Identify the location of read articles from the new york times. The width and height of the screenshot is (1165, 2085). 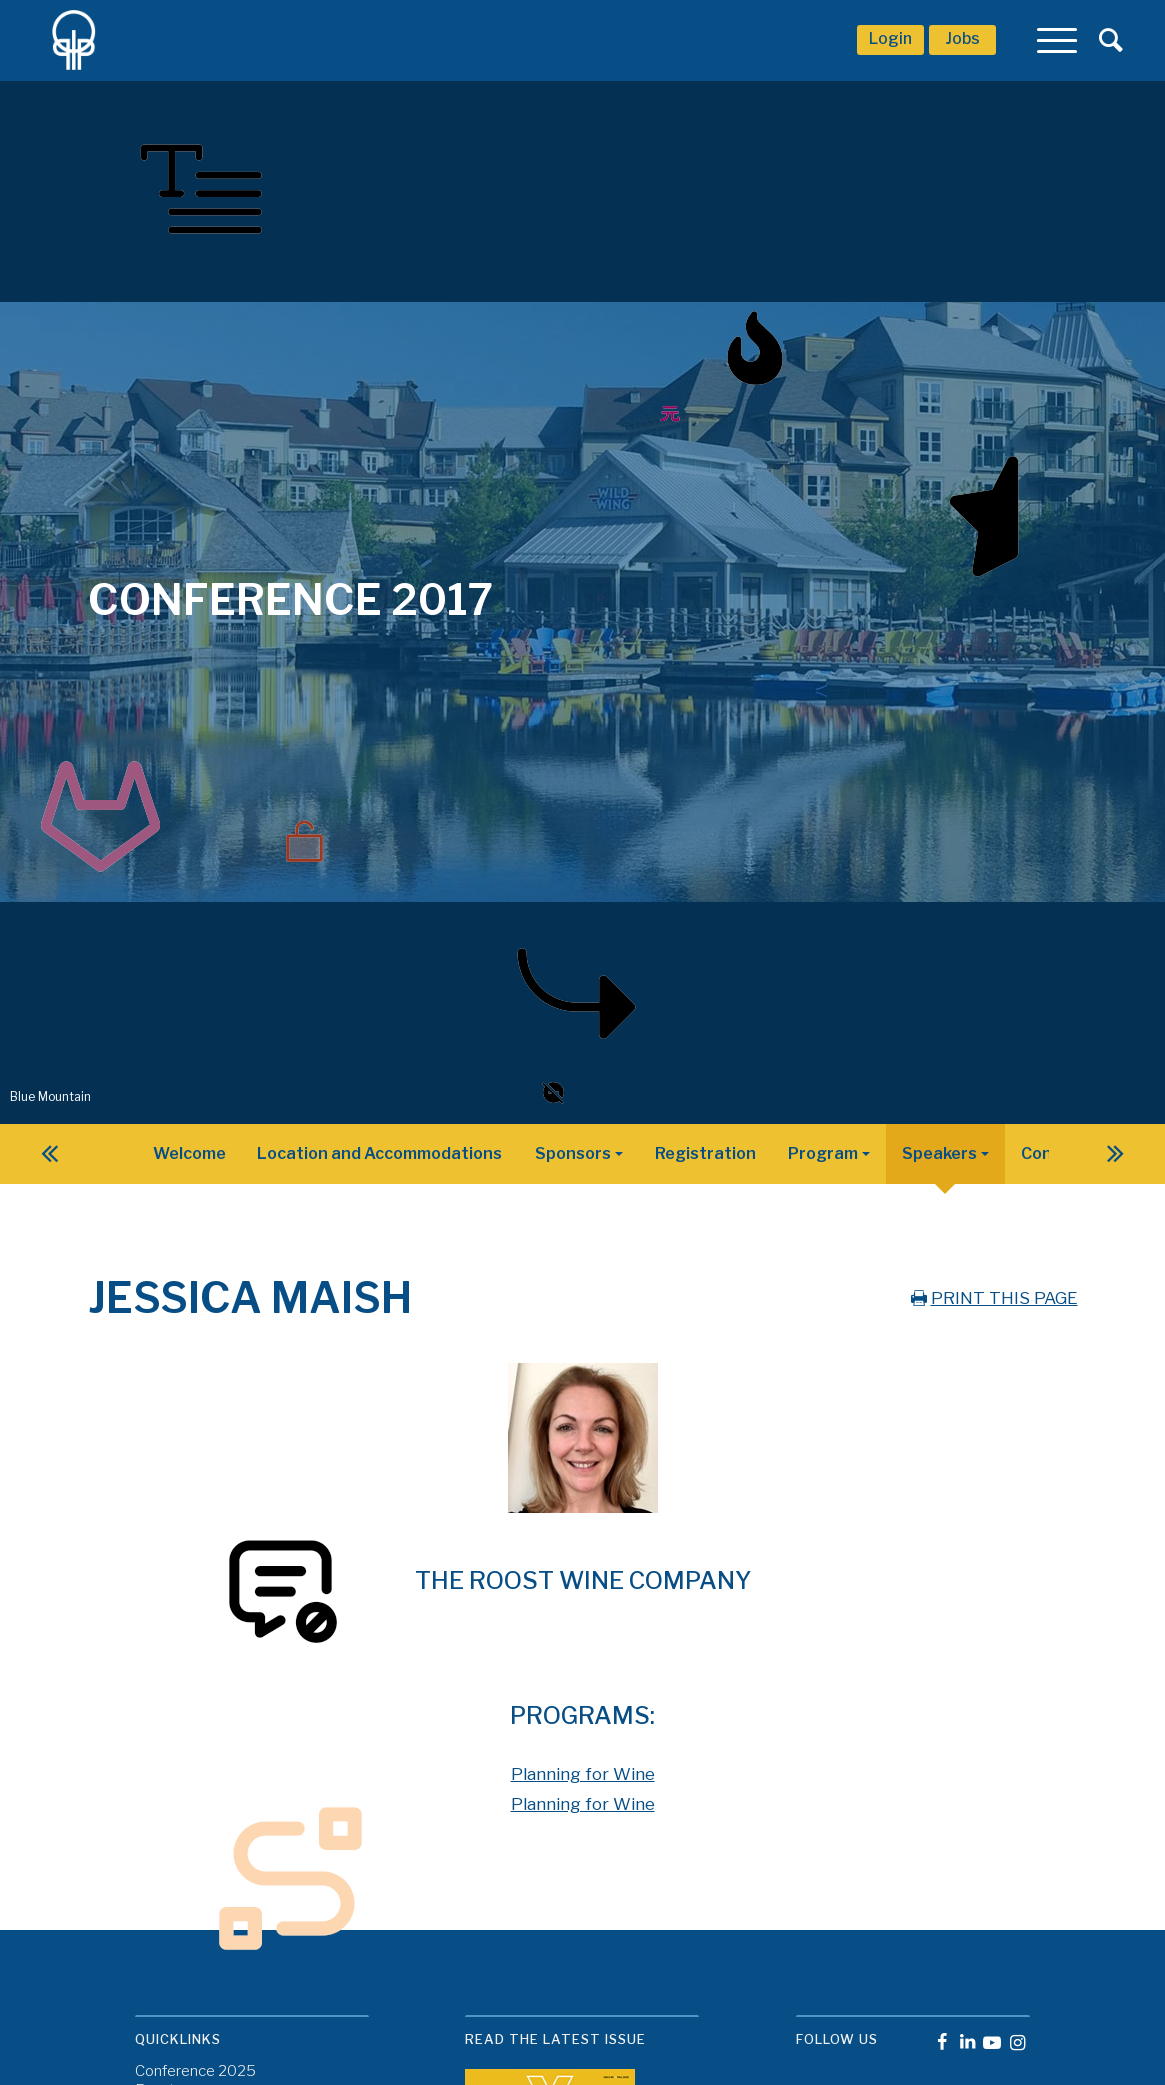
(199, 189).